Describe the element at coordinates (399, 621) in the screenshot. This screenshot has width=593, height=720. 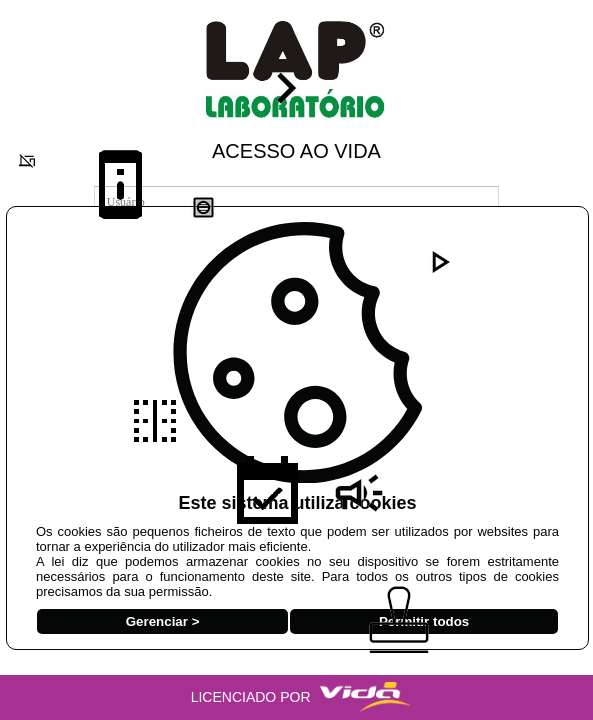
I see `apply a stamp or seal to a document` at that location.